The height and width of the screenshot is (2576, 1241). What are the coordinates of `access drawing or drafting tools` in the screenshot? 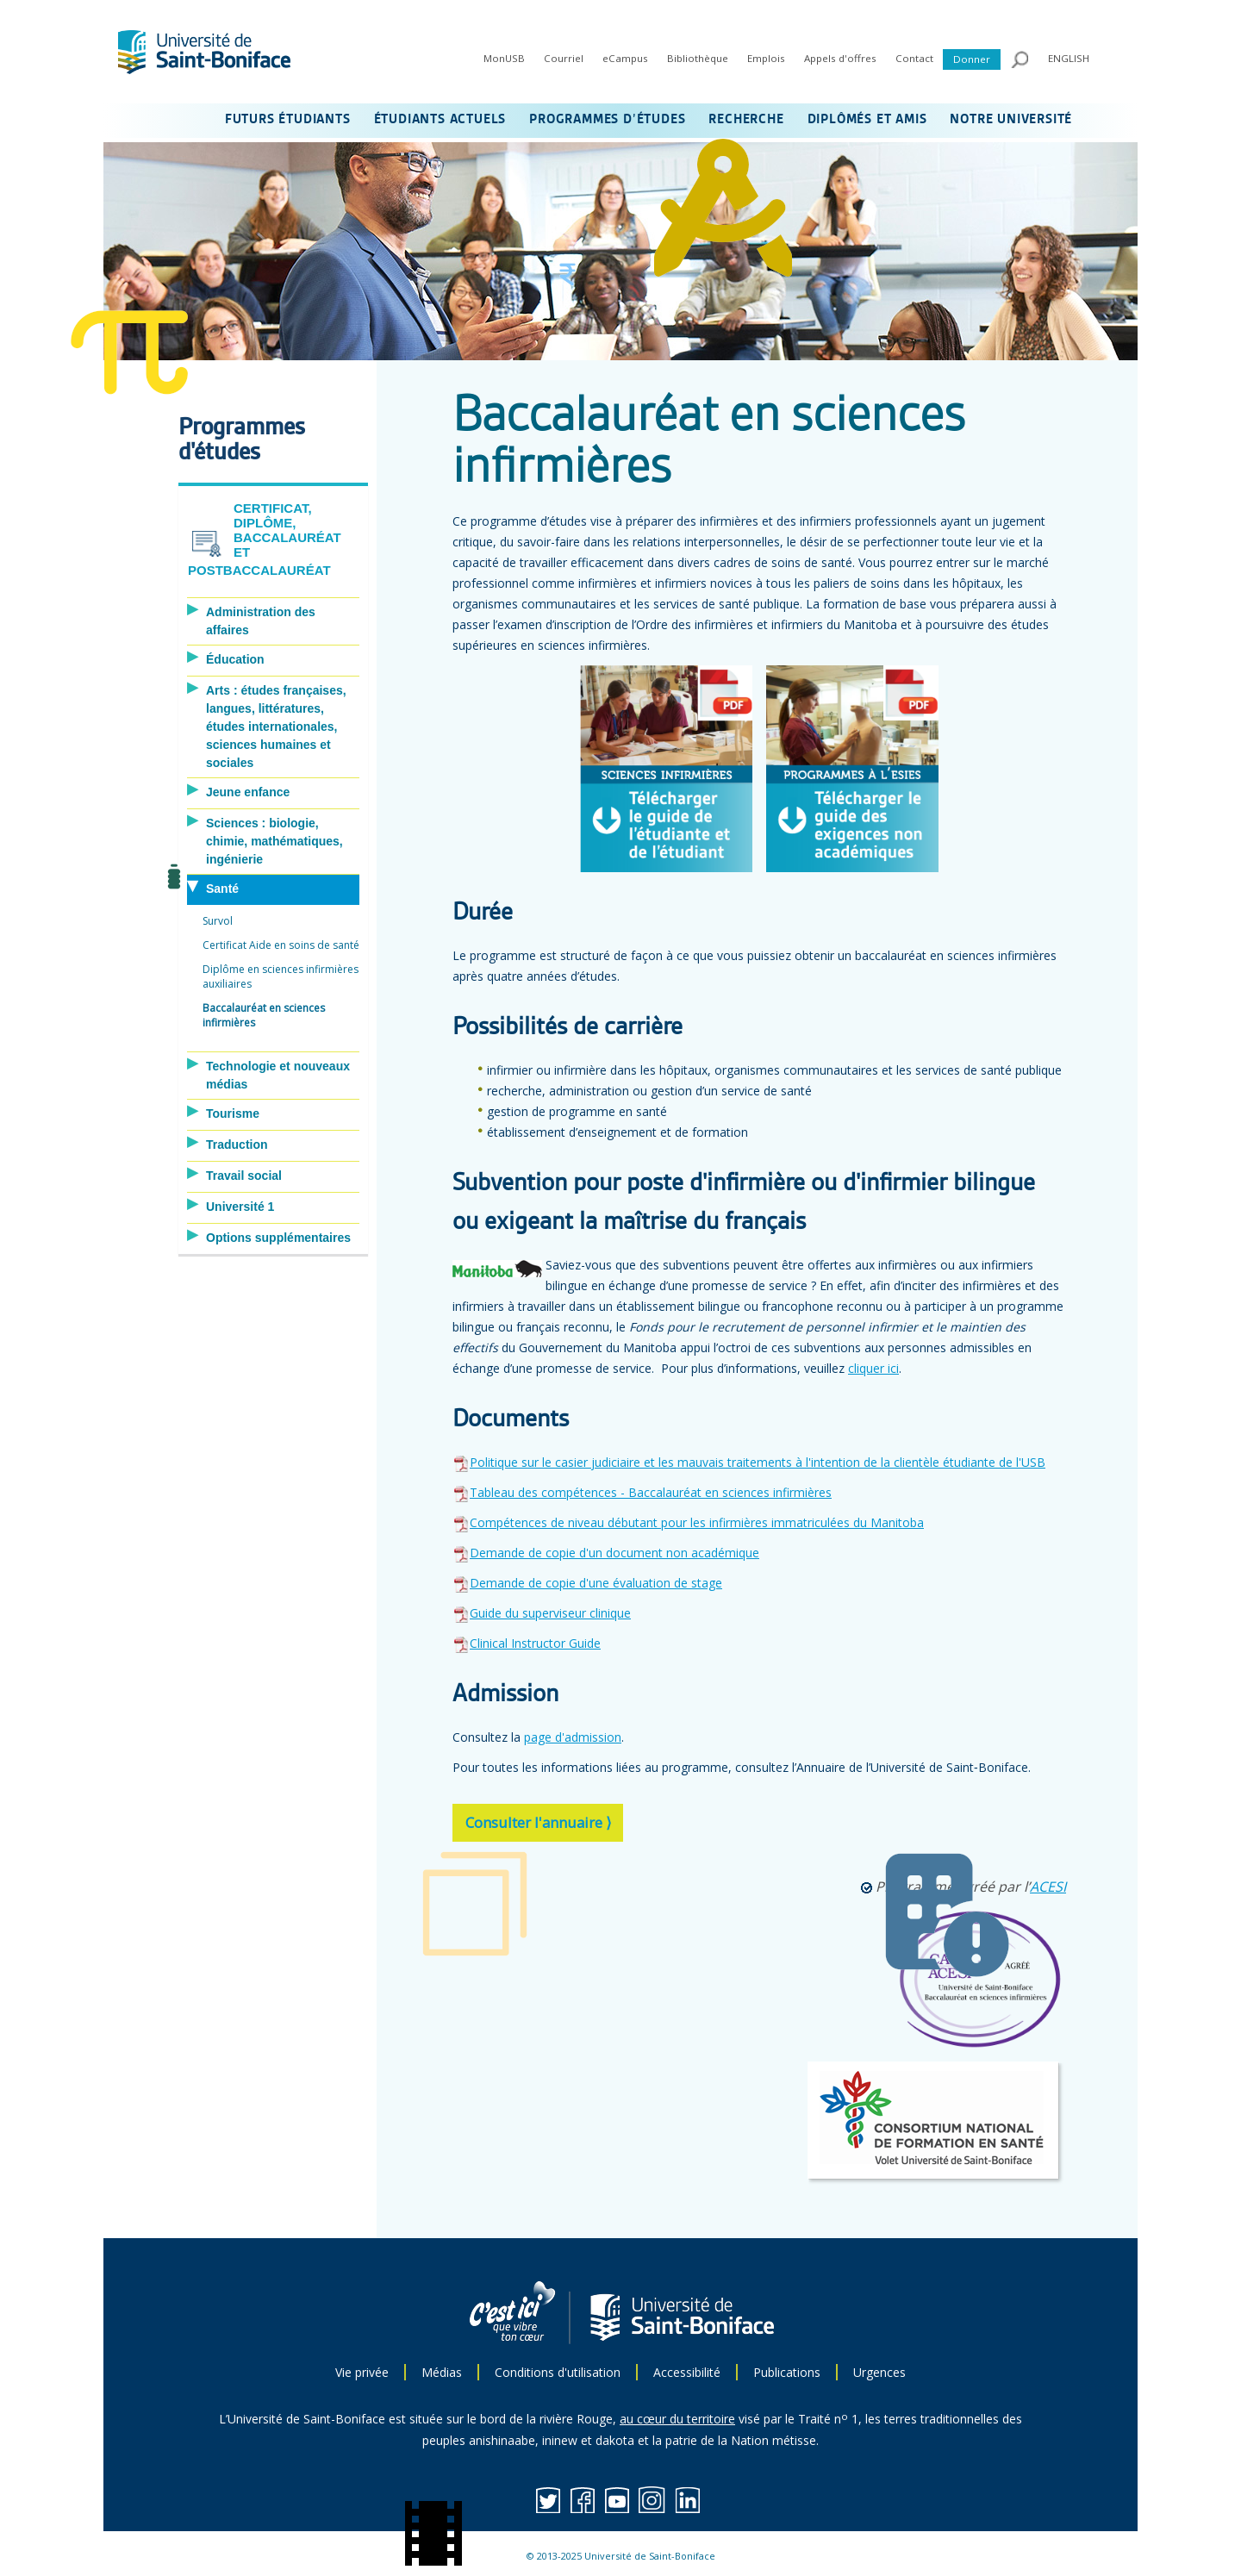 It's located at (723, 208).